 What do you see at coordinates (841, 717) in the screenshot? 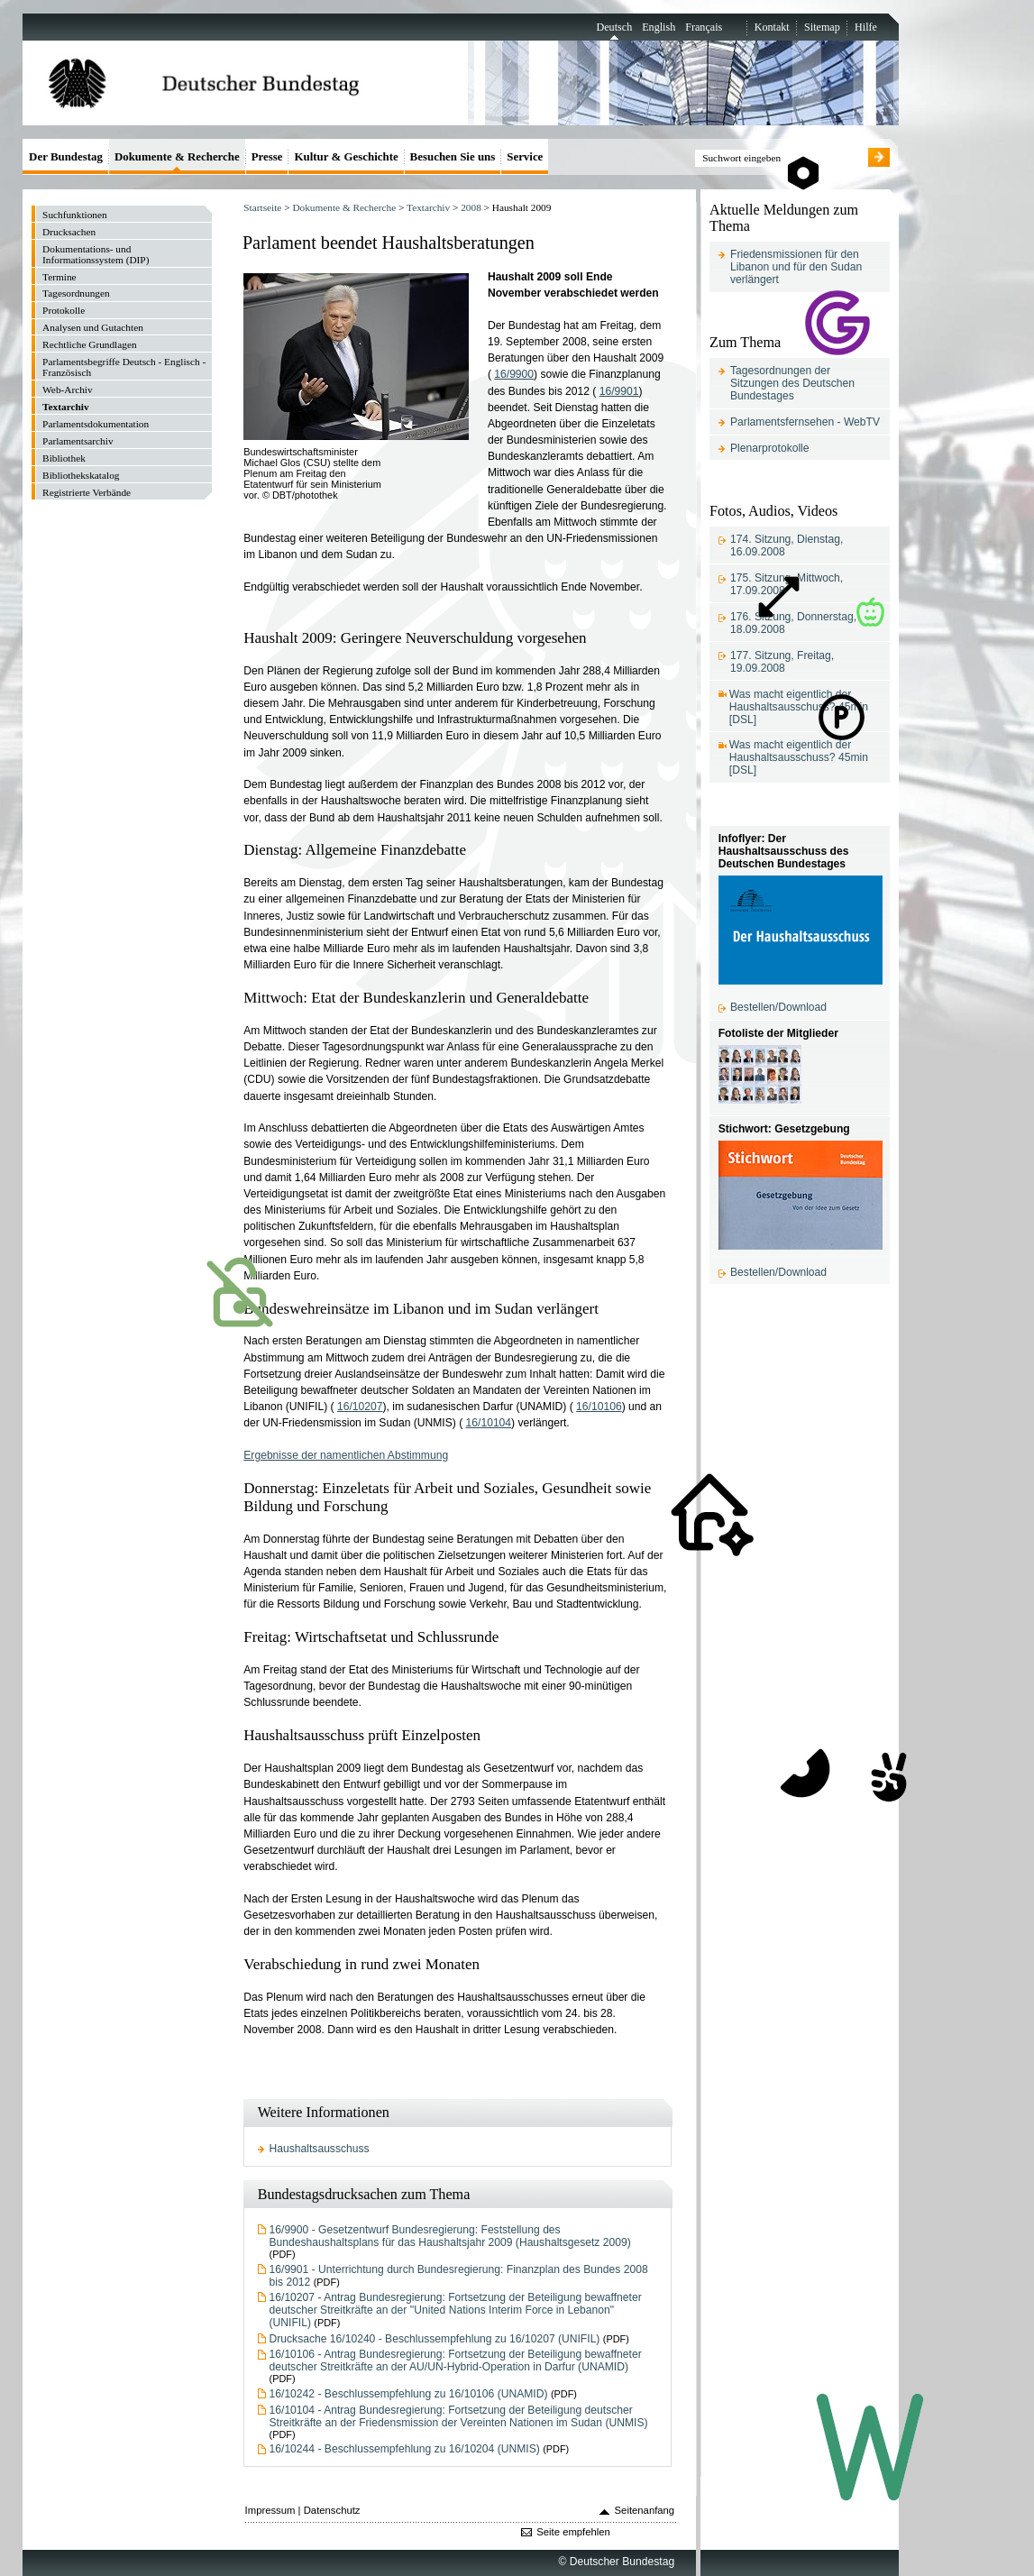
I see `parking available or parking location` at bounding box center [841, 717].